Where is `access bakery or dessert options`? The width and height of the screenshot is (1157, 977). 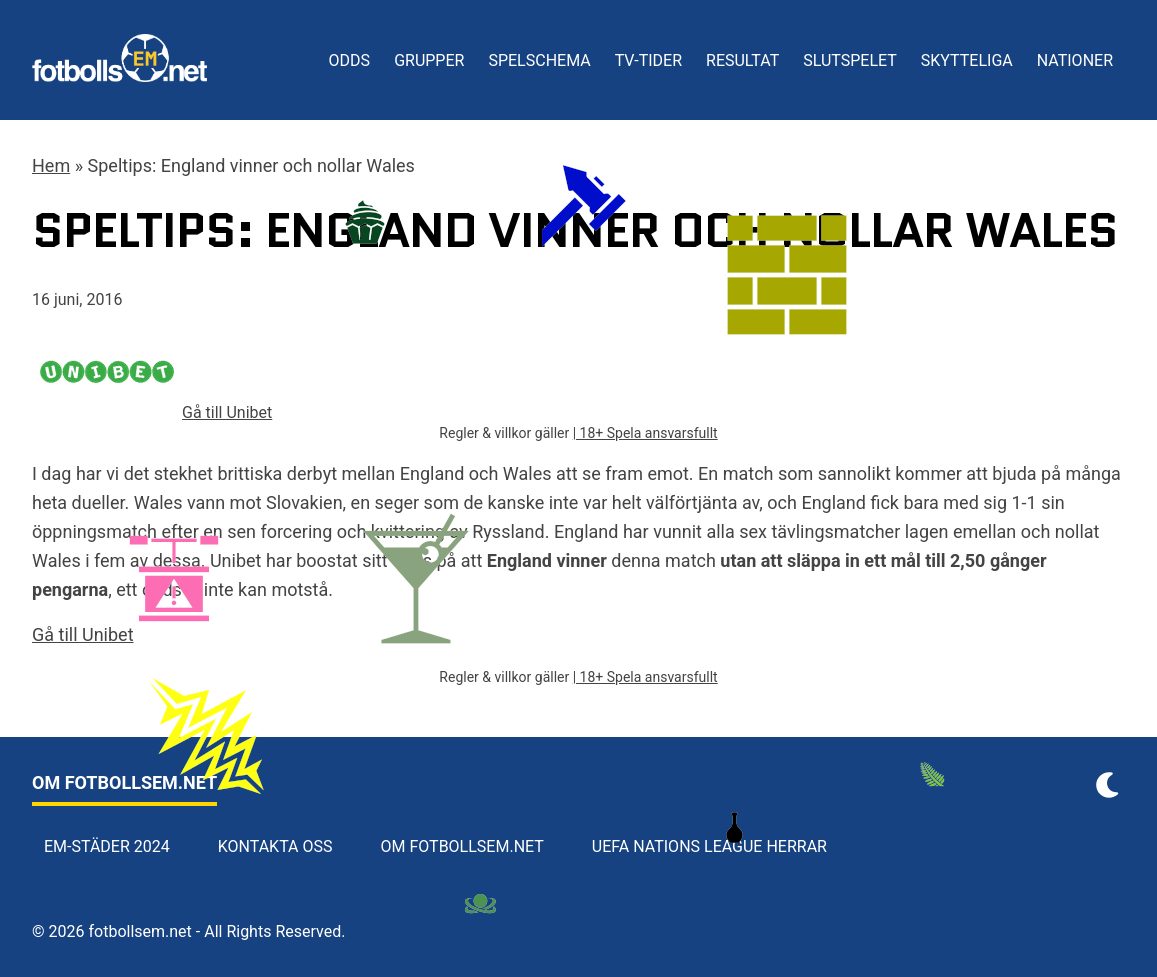 access bakery or dessert options is located at coordinates (365, 221).